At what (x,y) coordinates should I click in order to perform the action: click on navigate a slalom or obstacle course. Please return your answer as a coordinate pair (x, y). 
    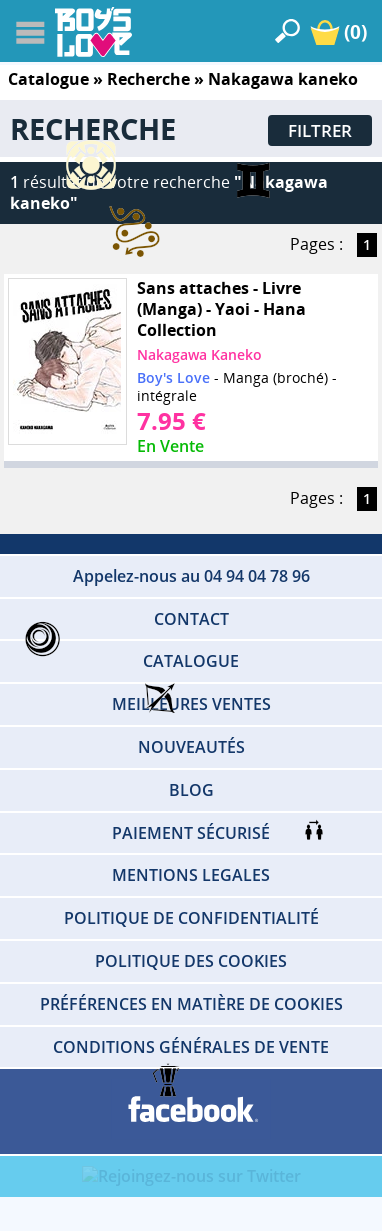
    Looking at the image, I should click on (134, 231).